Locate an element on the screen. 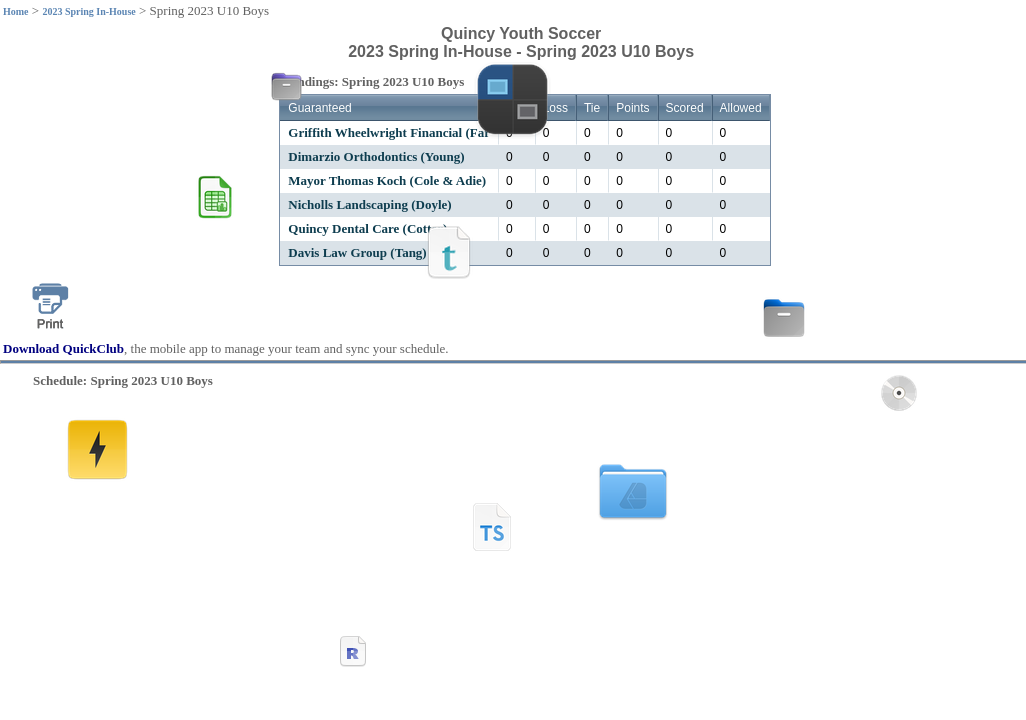 The width and height of the screenshot is (1026, 720). a typescript source code file is located at coordinates (492, 527).